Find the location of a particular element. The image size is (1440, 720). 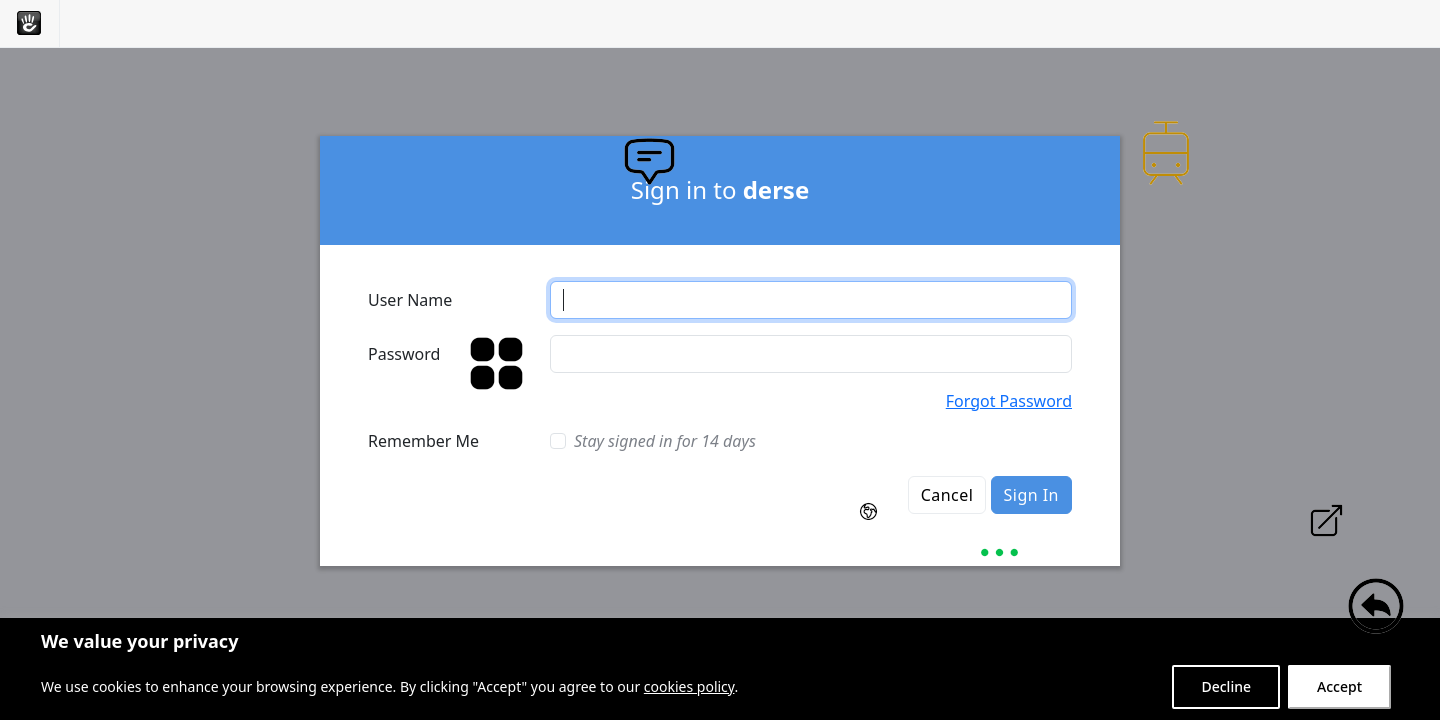

access more options or actions is located at coordinates (999, 552).